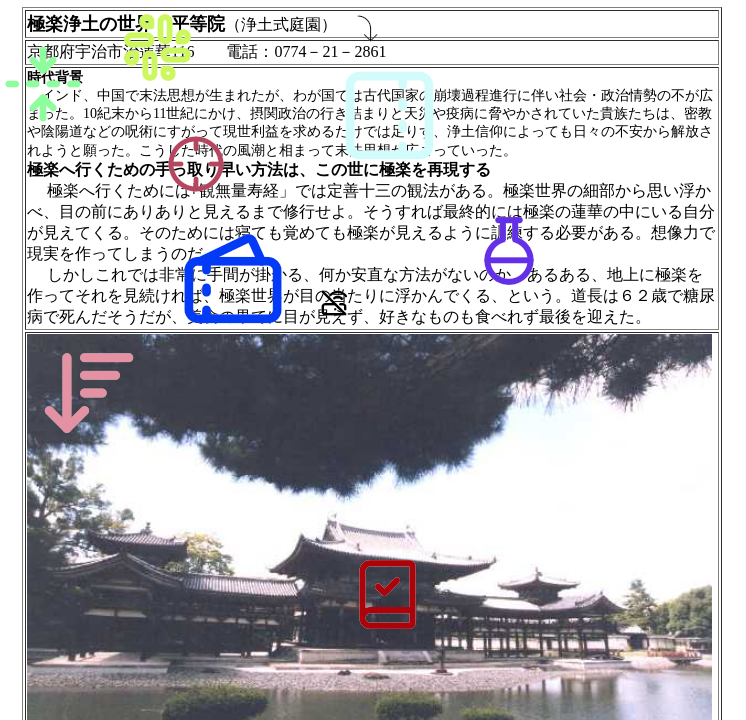 The image size is (746, 720). I want to click on access science or laboratory features, so click(509, 251).